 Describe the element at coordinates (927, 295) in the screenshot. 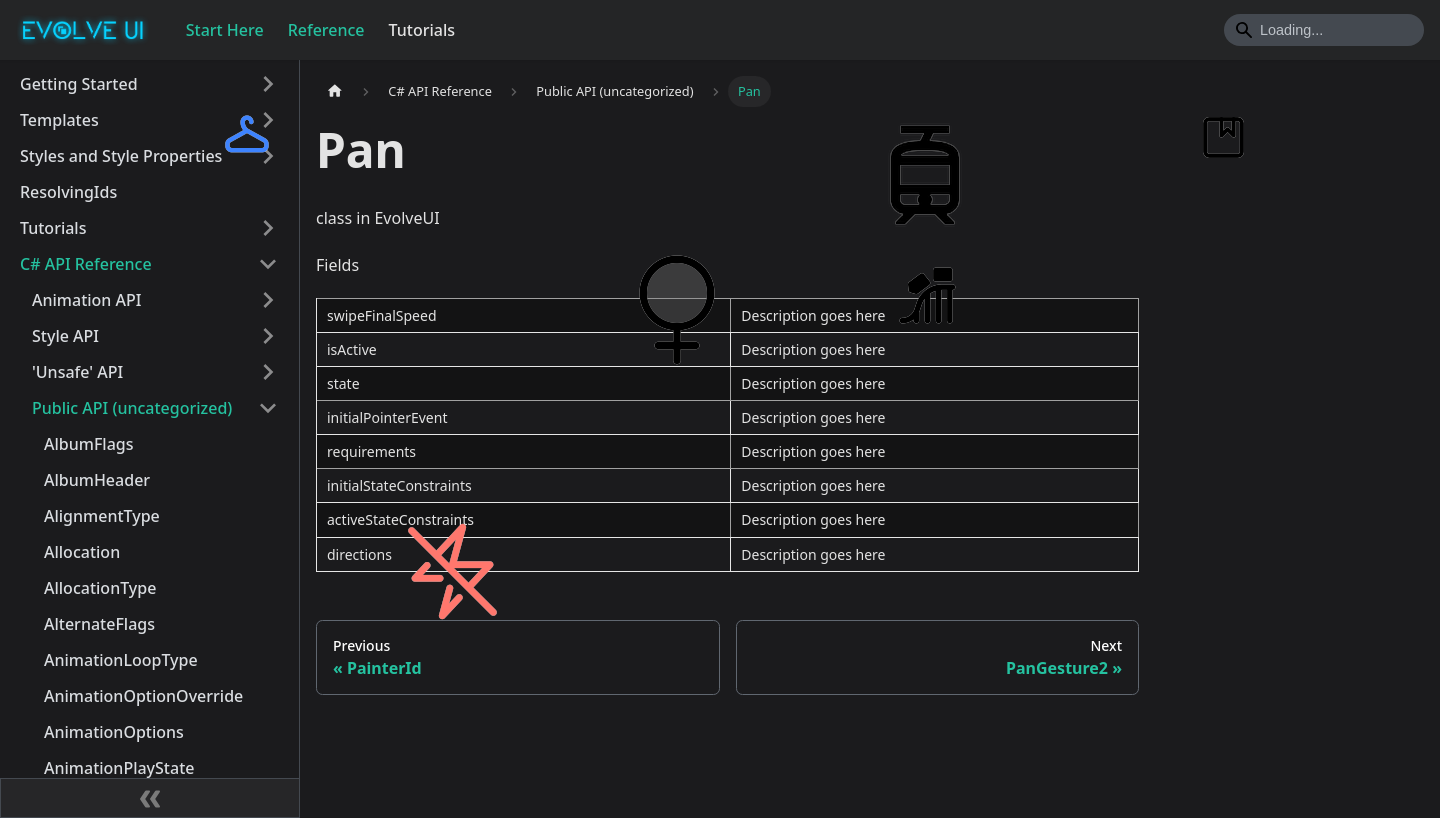

I see `access theme park or amusement park information` at that location.